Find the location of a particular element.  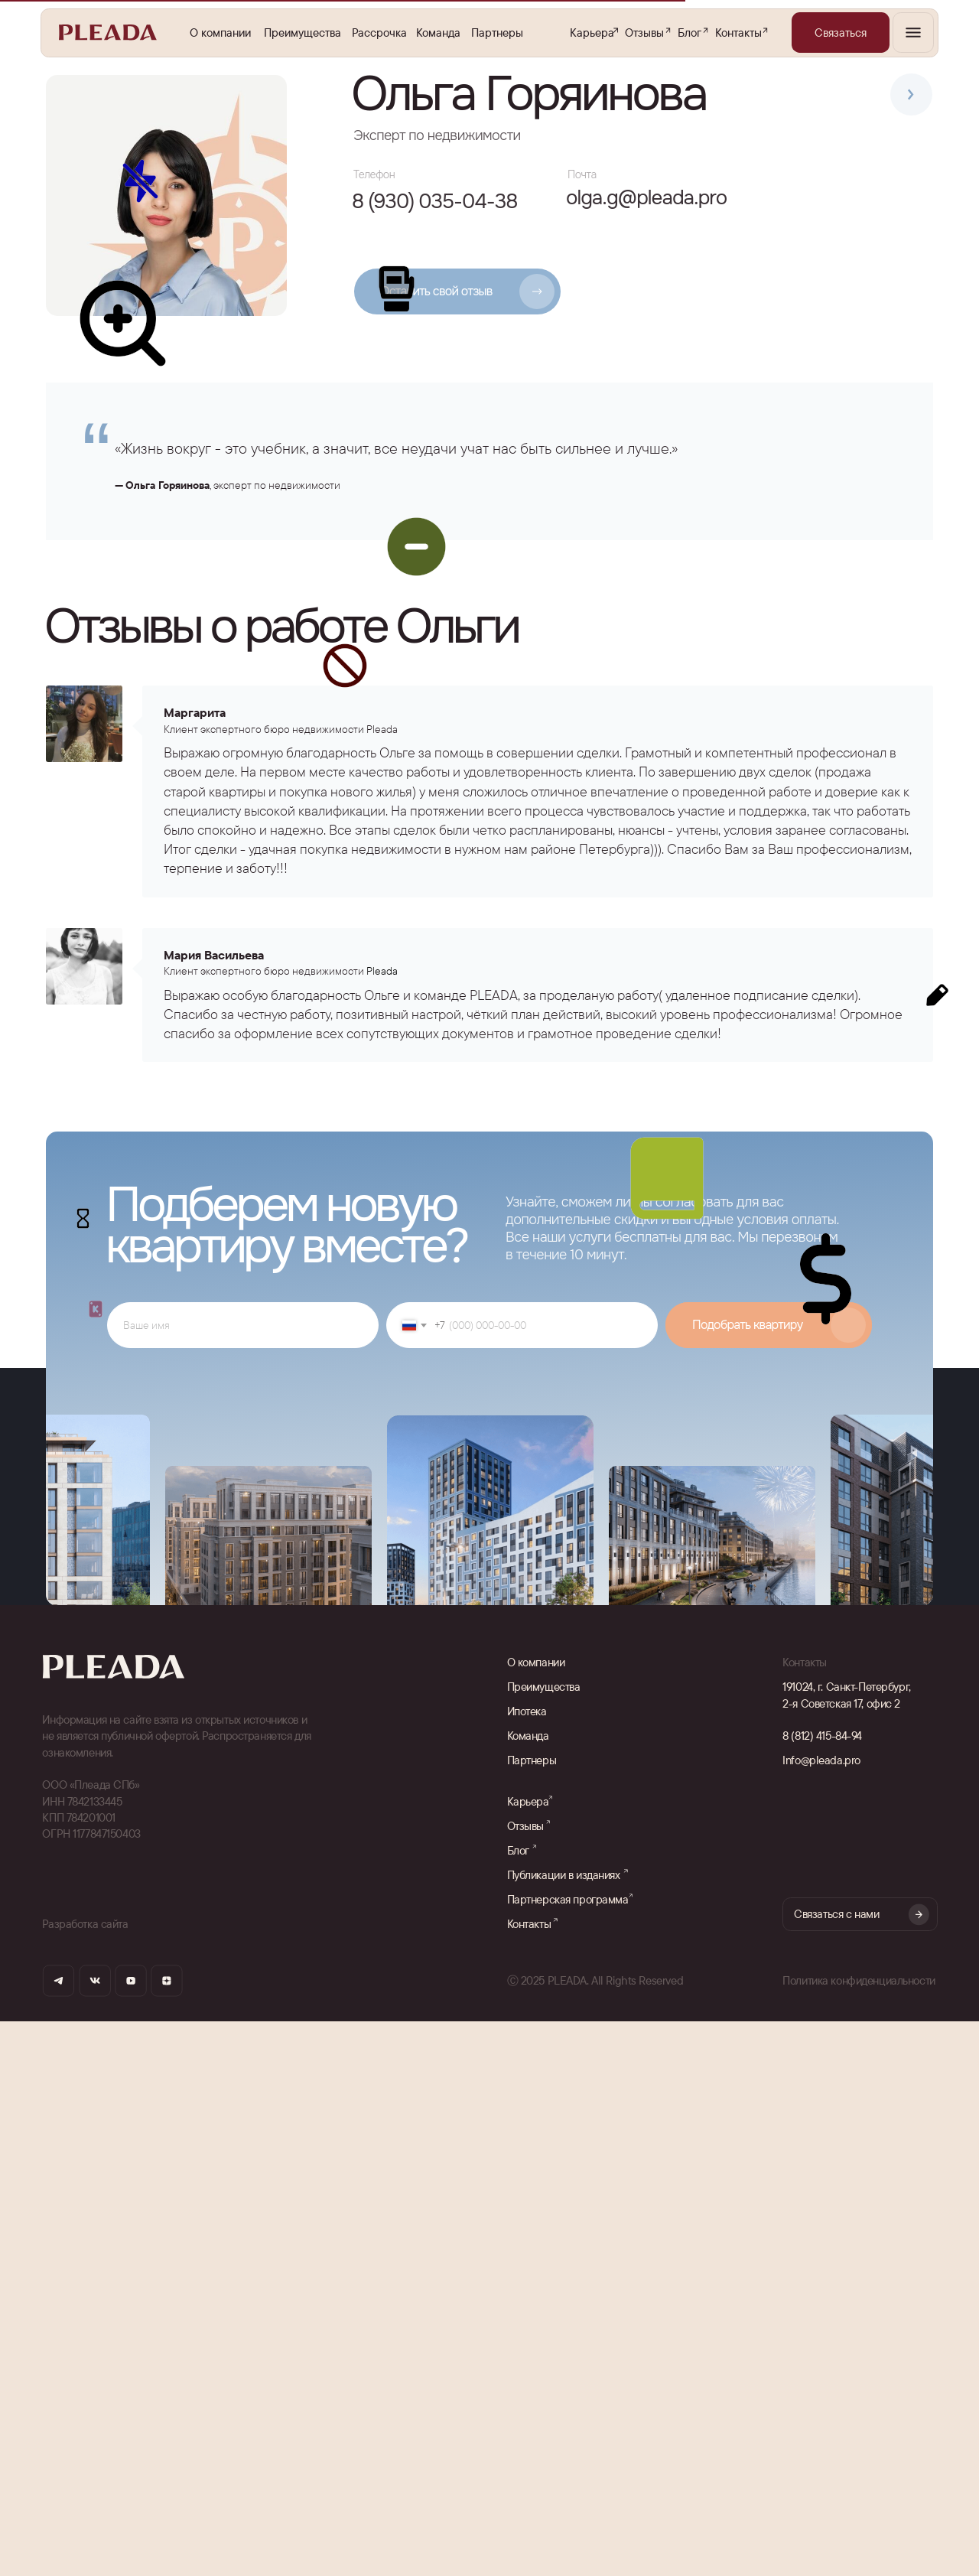

disable camera flash is located at coordinates (140, 181).